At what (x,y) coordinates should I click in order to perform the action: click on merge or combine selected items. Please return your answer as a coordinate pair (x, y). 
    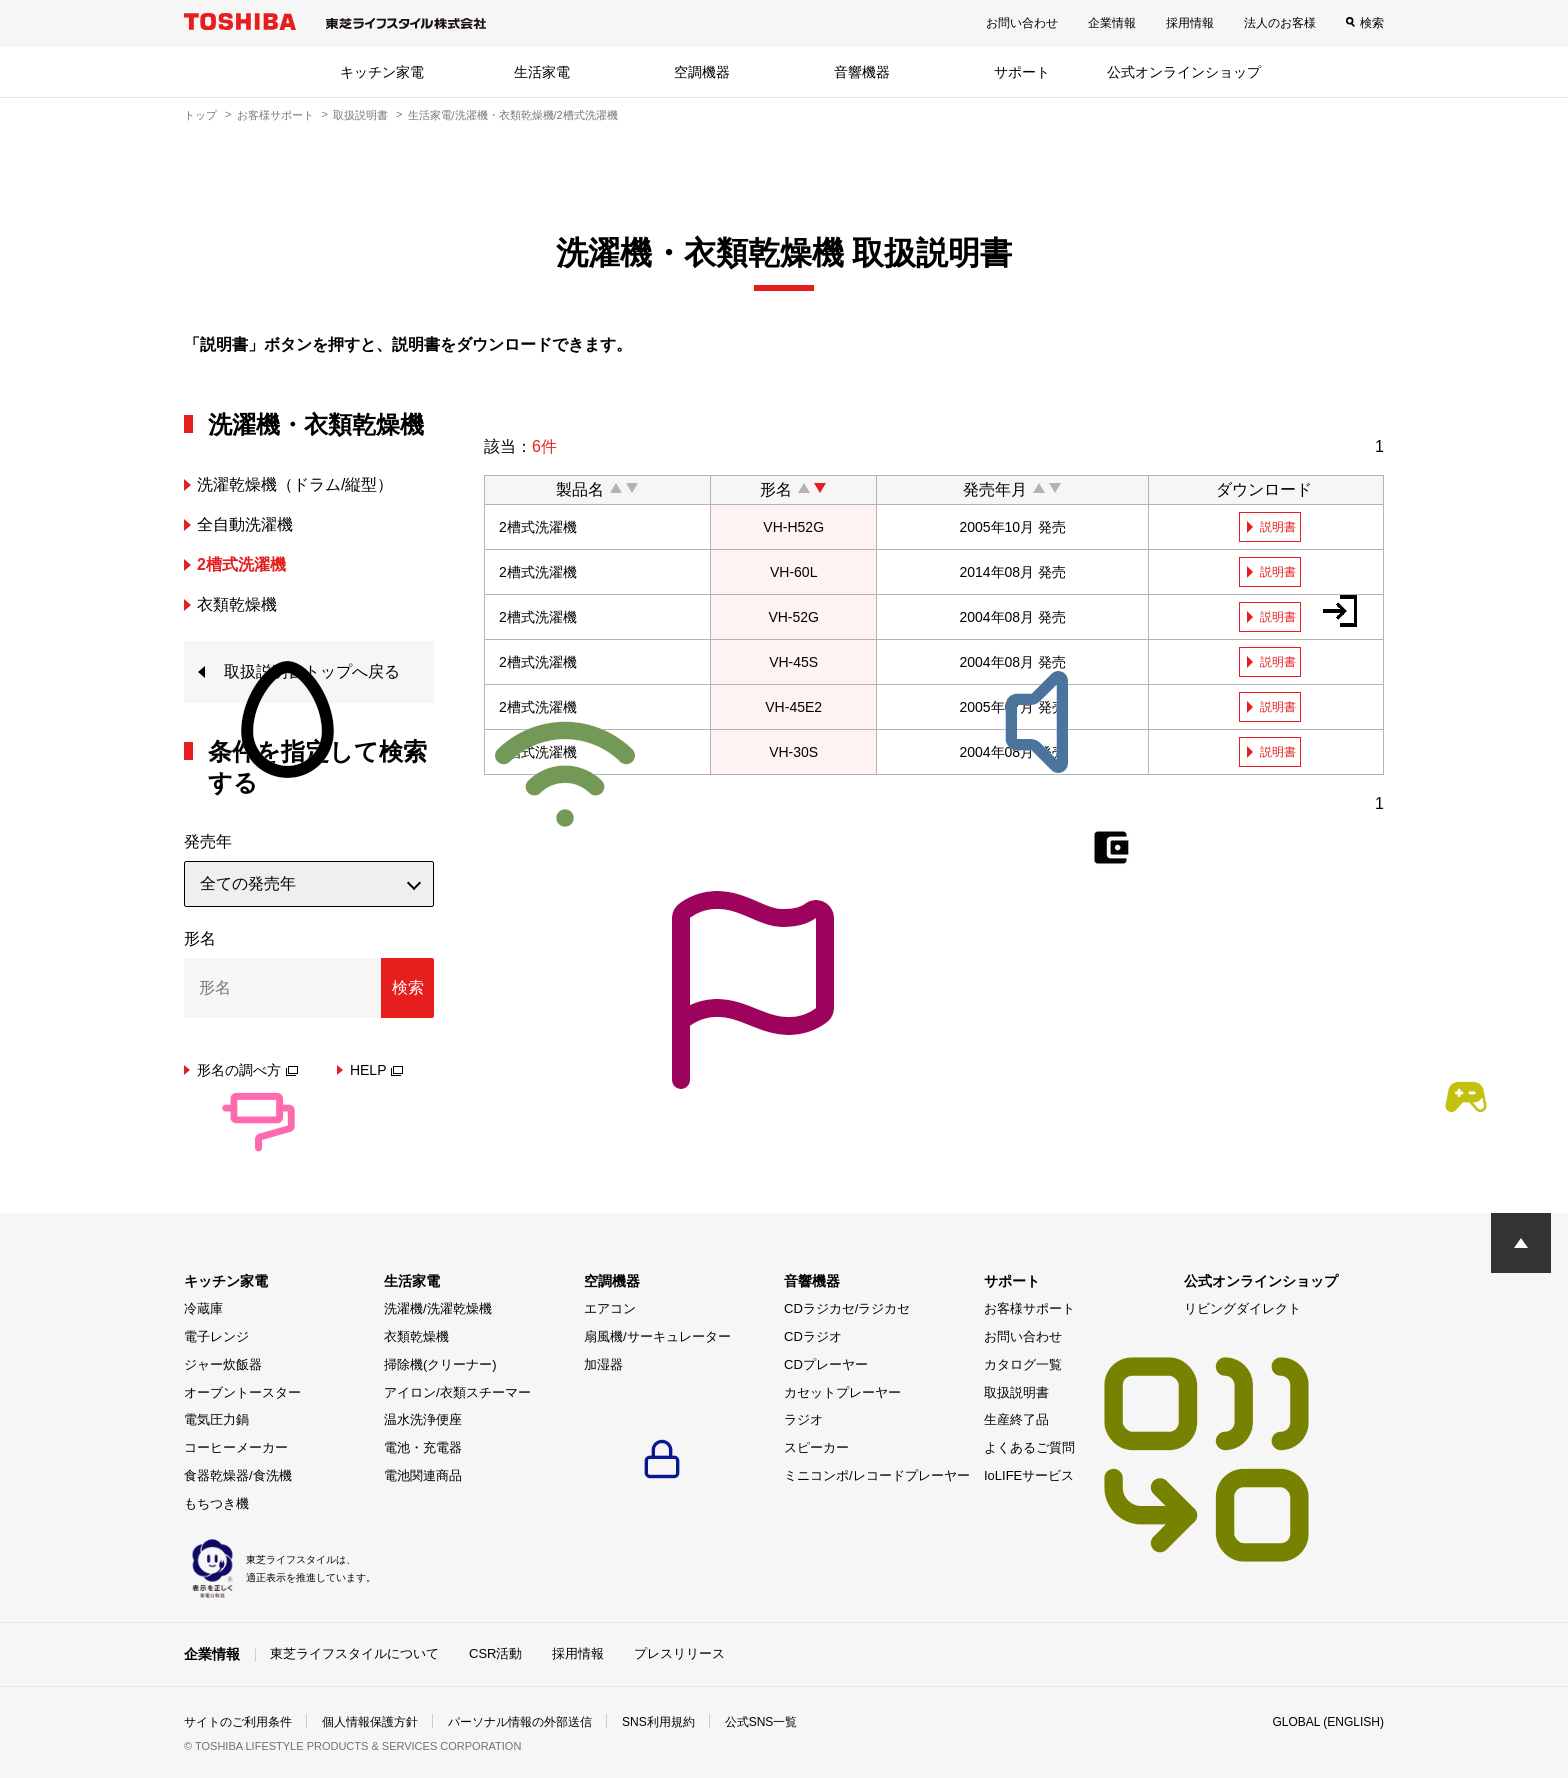
    Looking at the image, I should click on (1206, 1459).